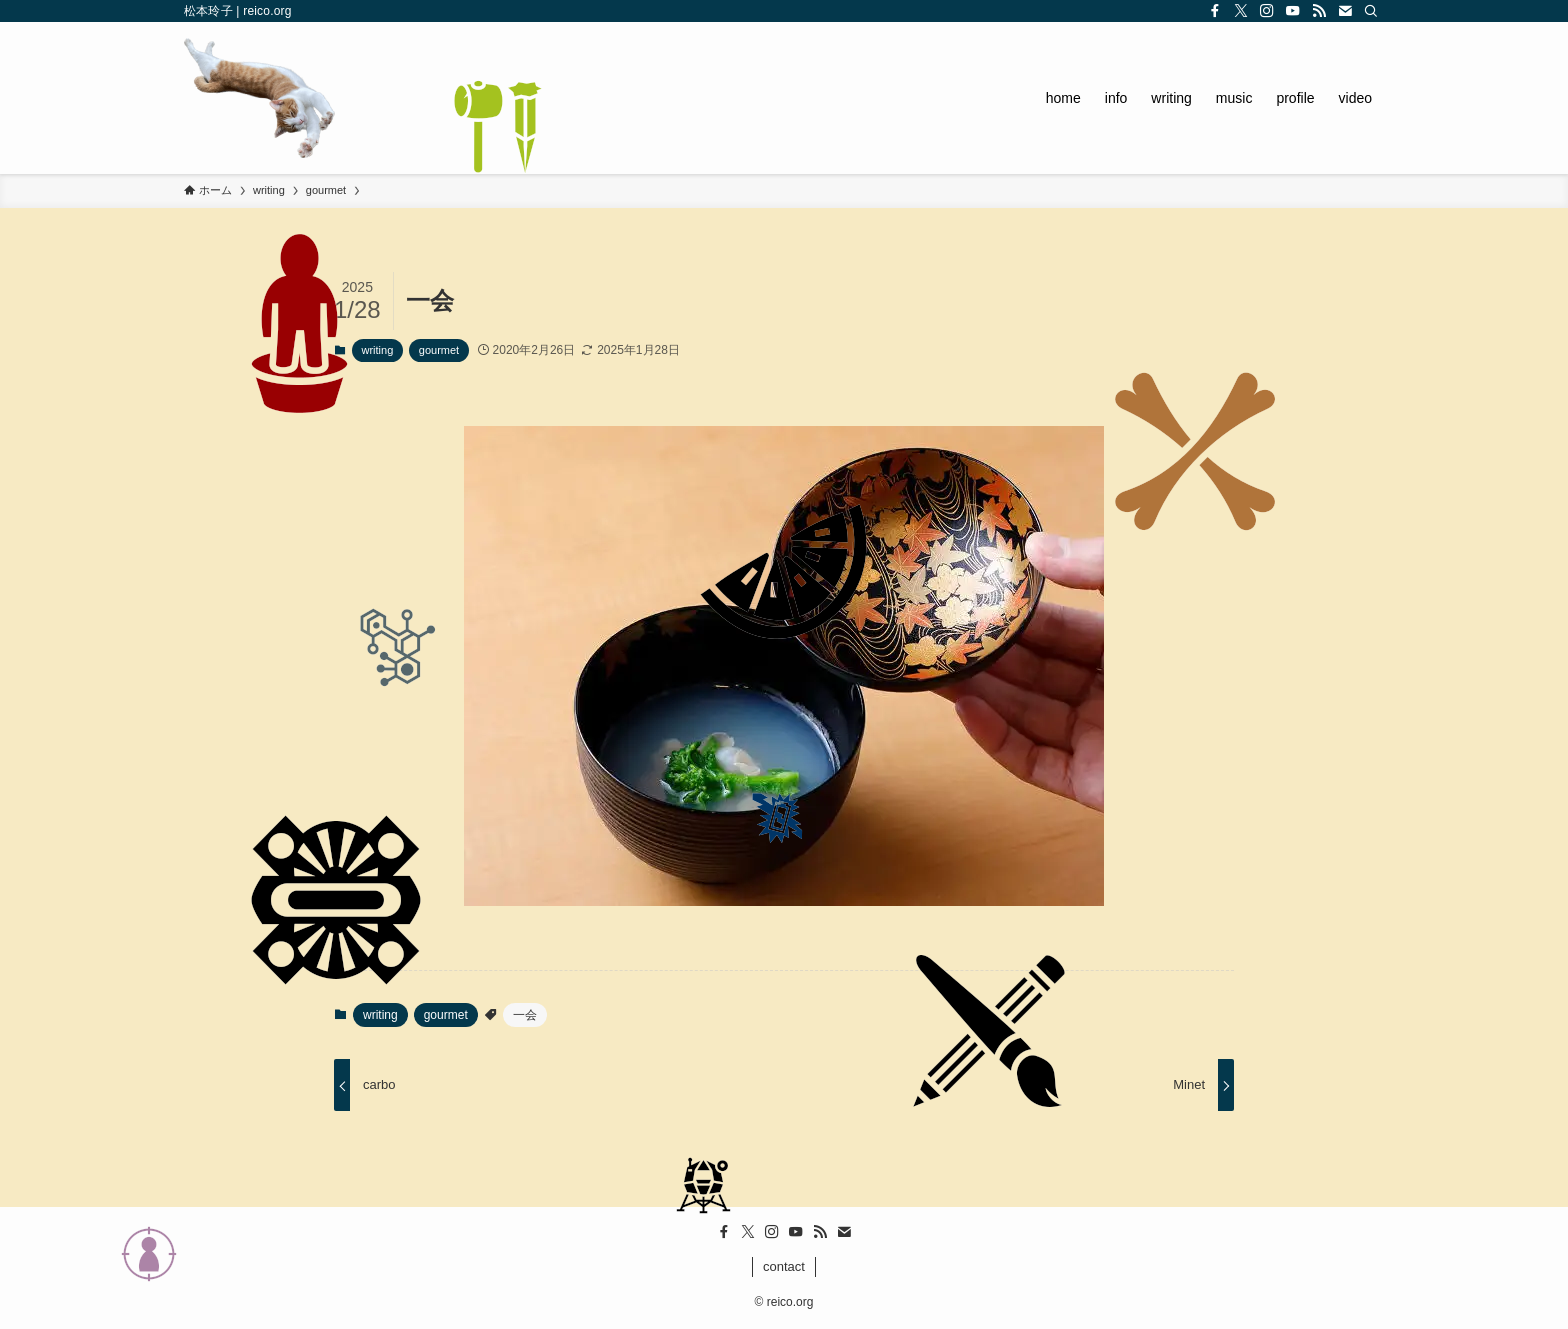 Image resolution: width=1568 pixels, height=1329 pixels. I want to click on access drawing and editing tools, so click(989, 1031).